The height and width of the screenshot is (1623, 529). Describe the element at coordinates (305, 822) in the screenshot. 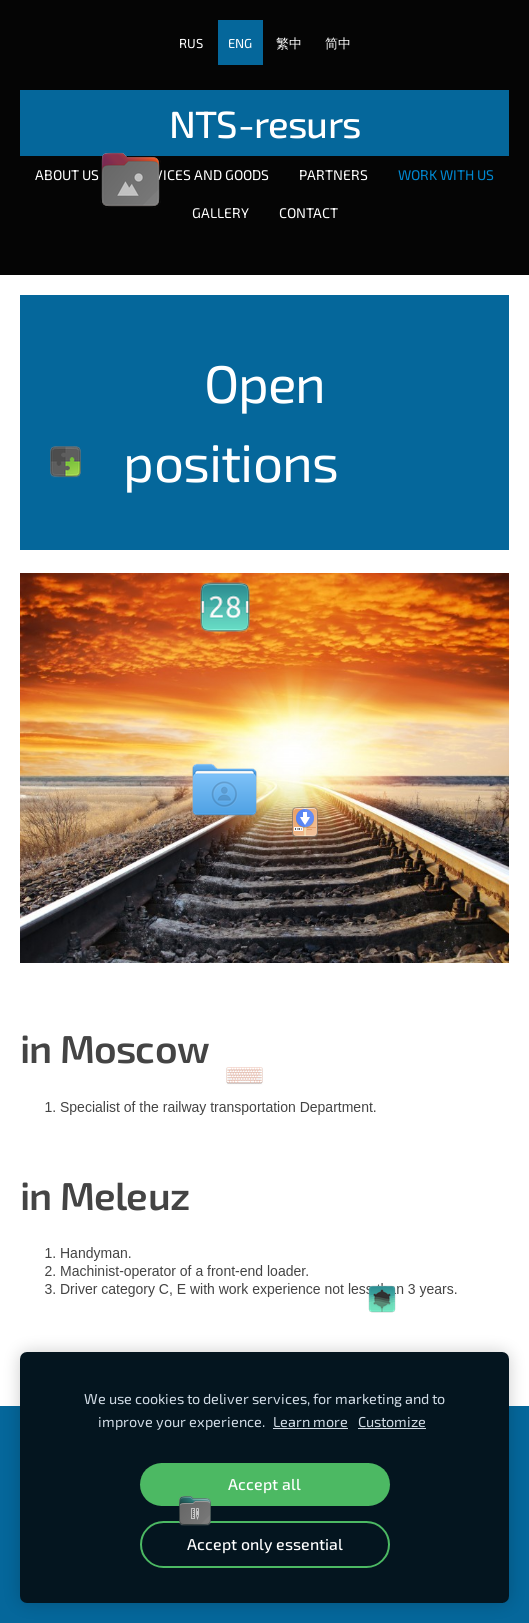

I see `downloading a package or software update` at that location.